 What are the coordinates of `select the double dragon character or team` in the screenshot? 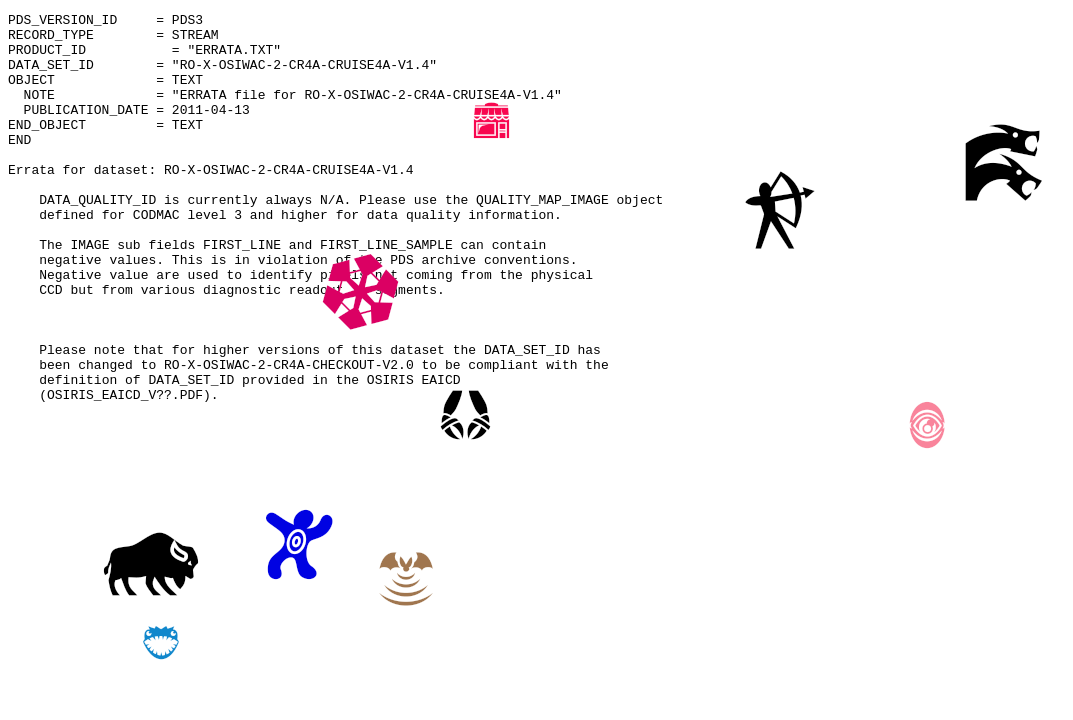 It's located at (1003, 162).